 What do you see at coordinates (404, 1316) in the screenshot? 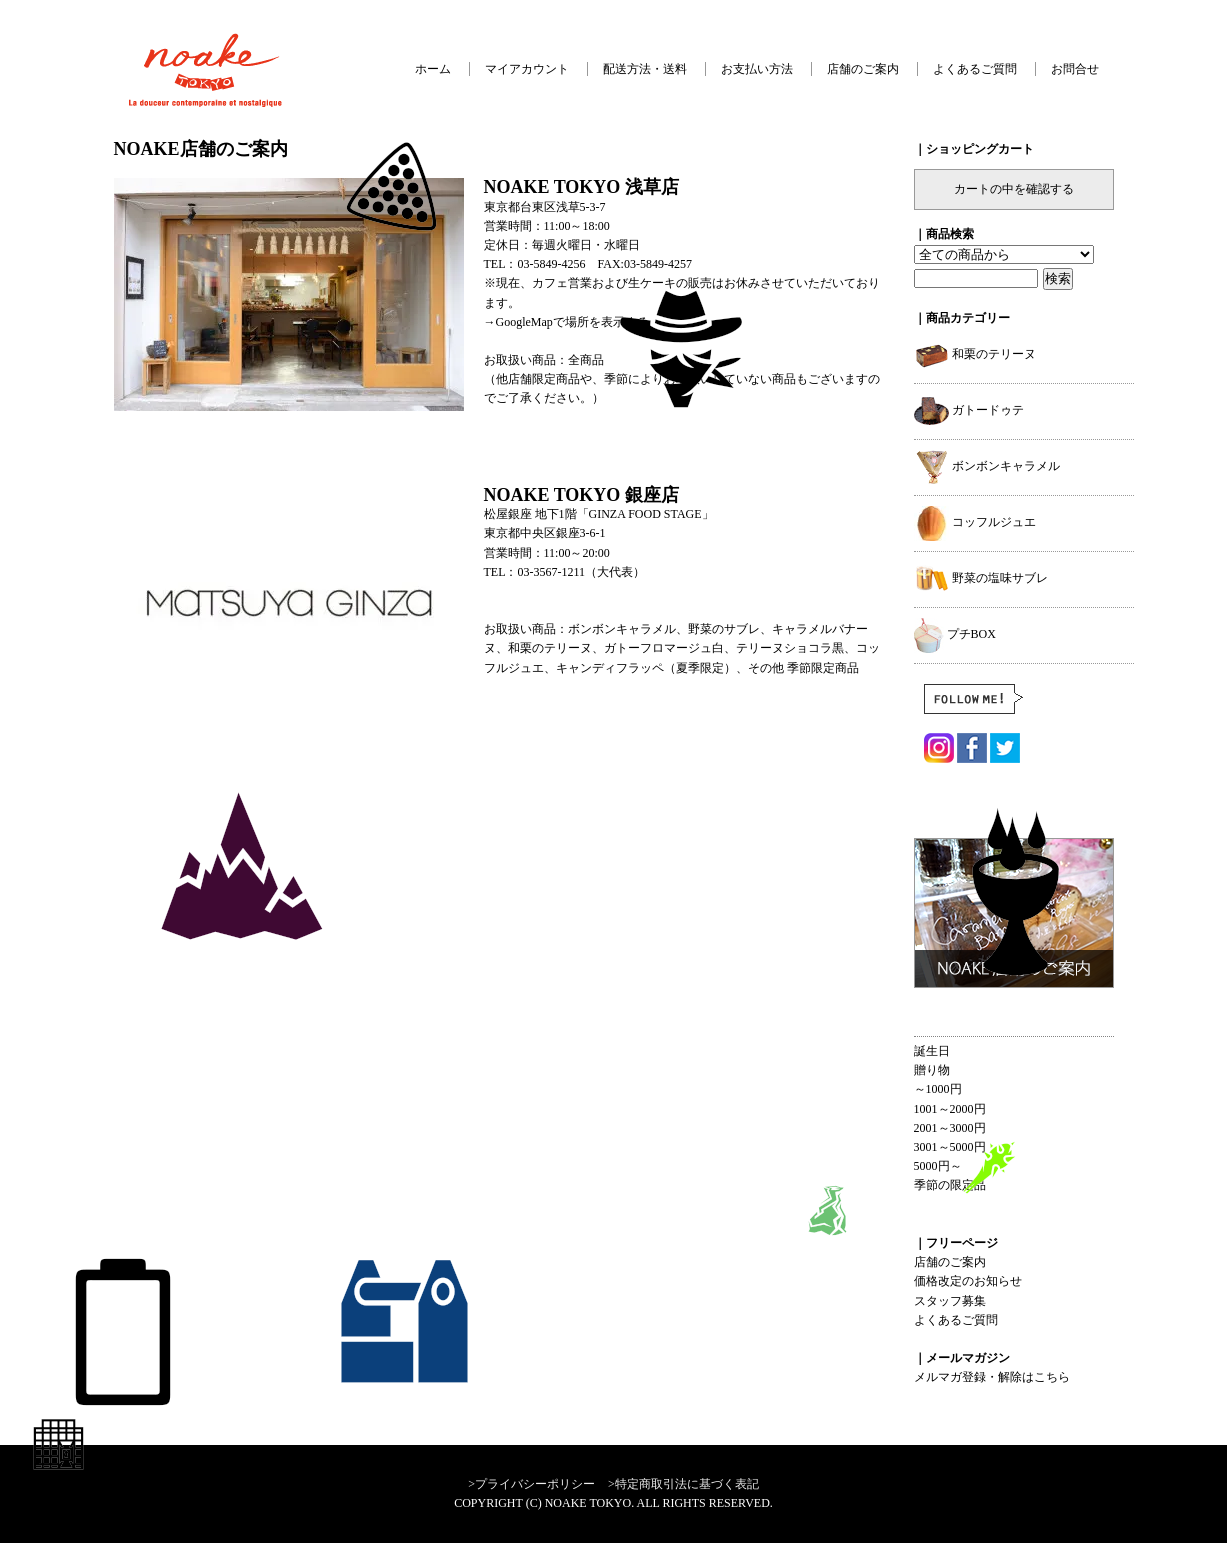
I see `access tools and utilities` at bounding box center [404, 1316].